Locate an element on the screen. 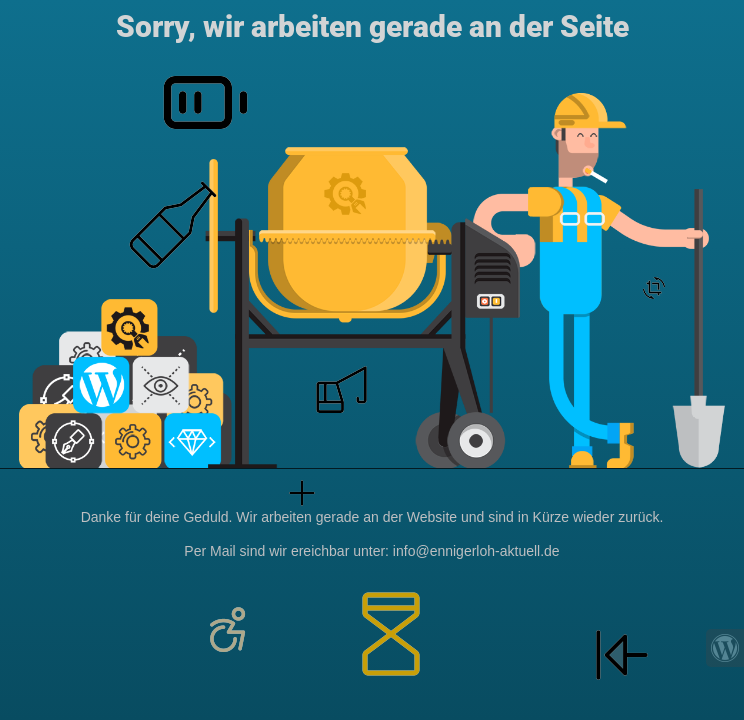  indicates medium battery level is located at coordinates (205, 102).